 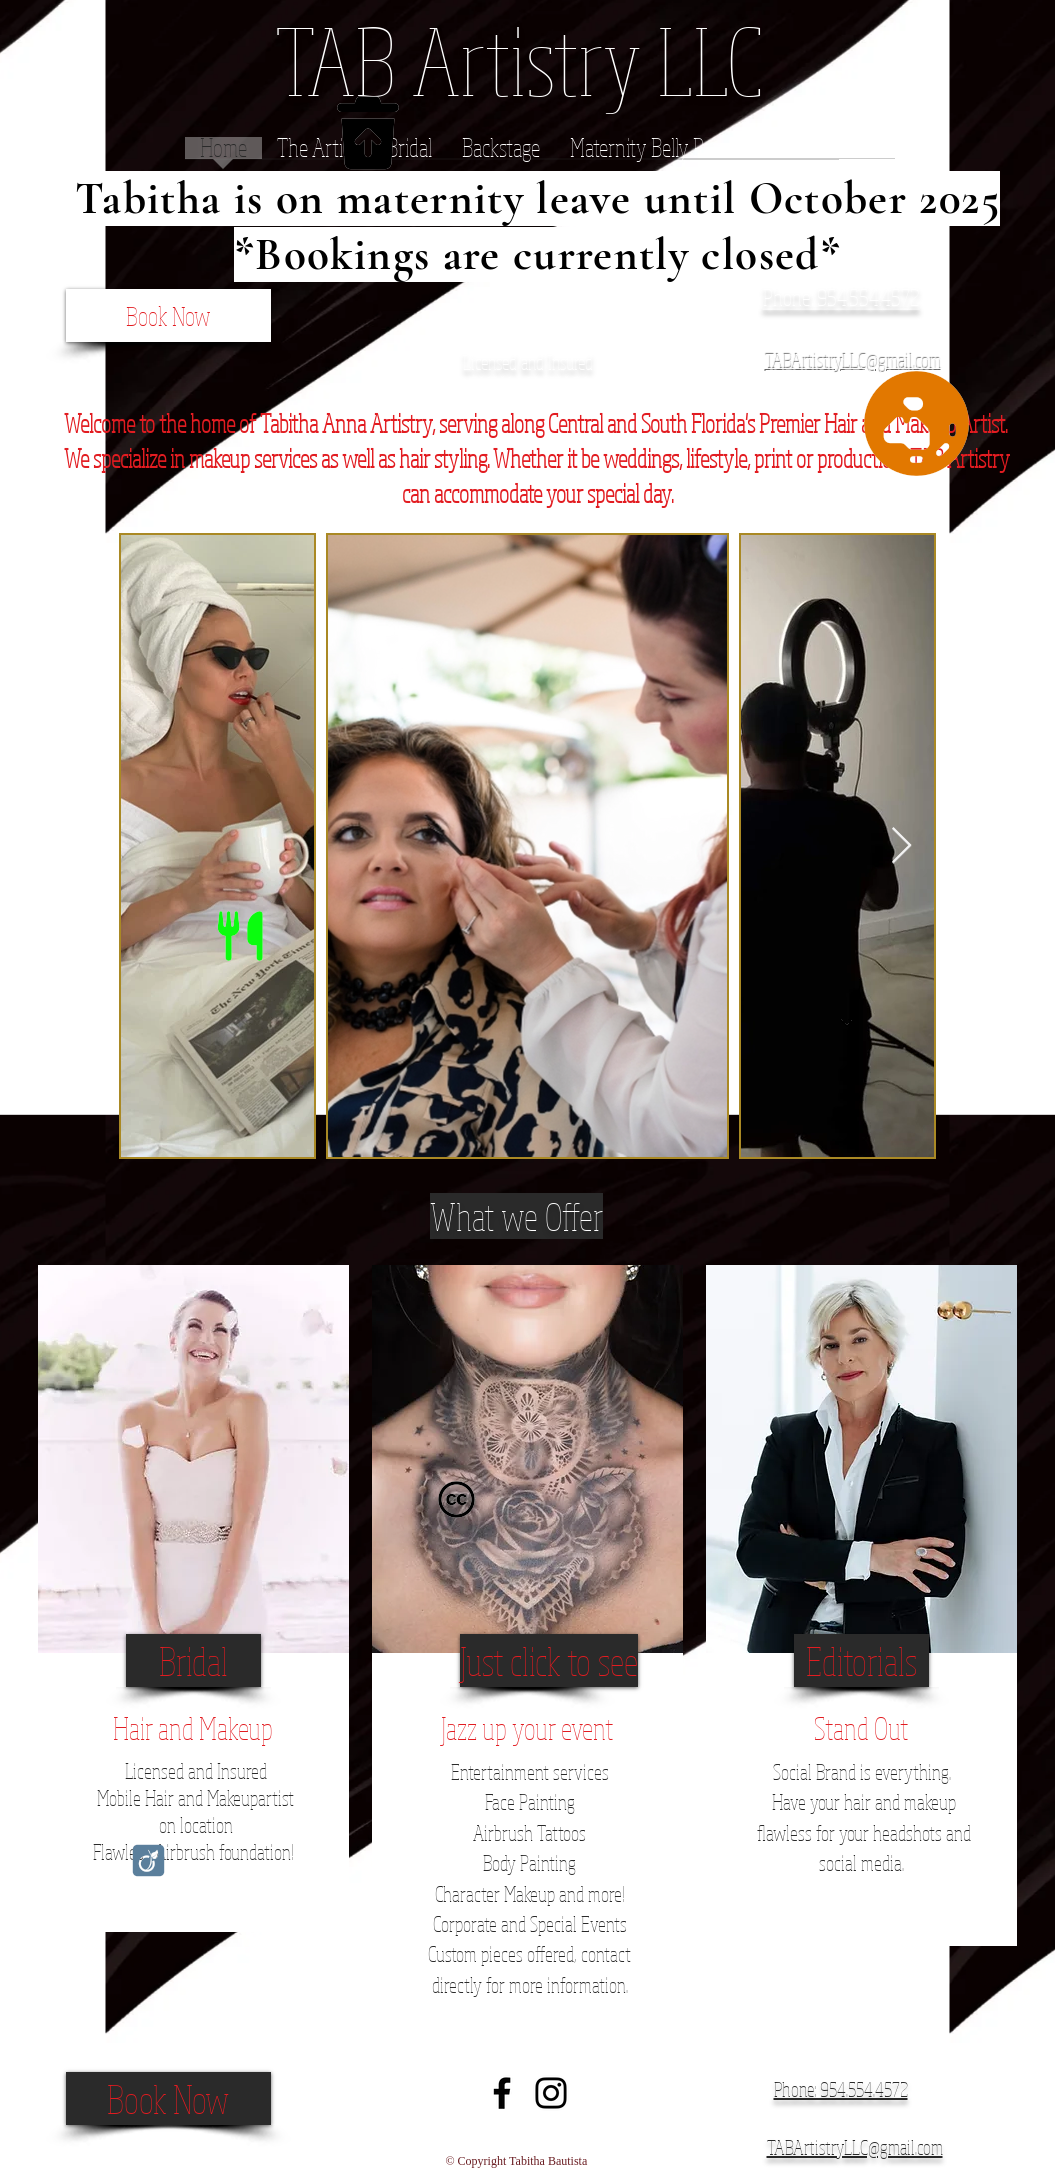 I want to click on creative commons license indicator, so click(x=456, y=1499).